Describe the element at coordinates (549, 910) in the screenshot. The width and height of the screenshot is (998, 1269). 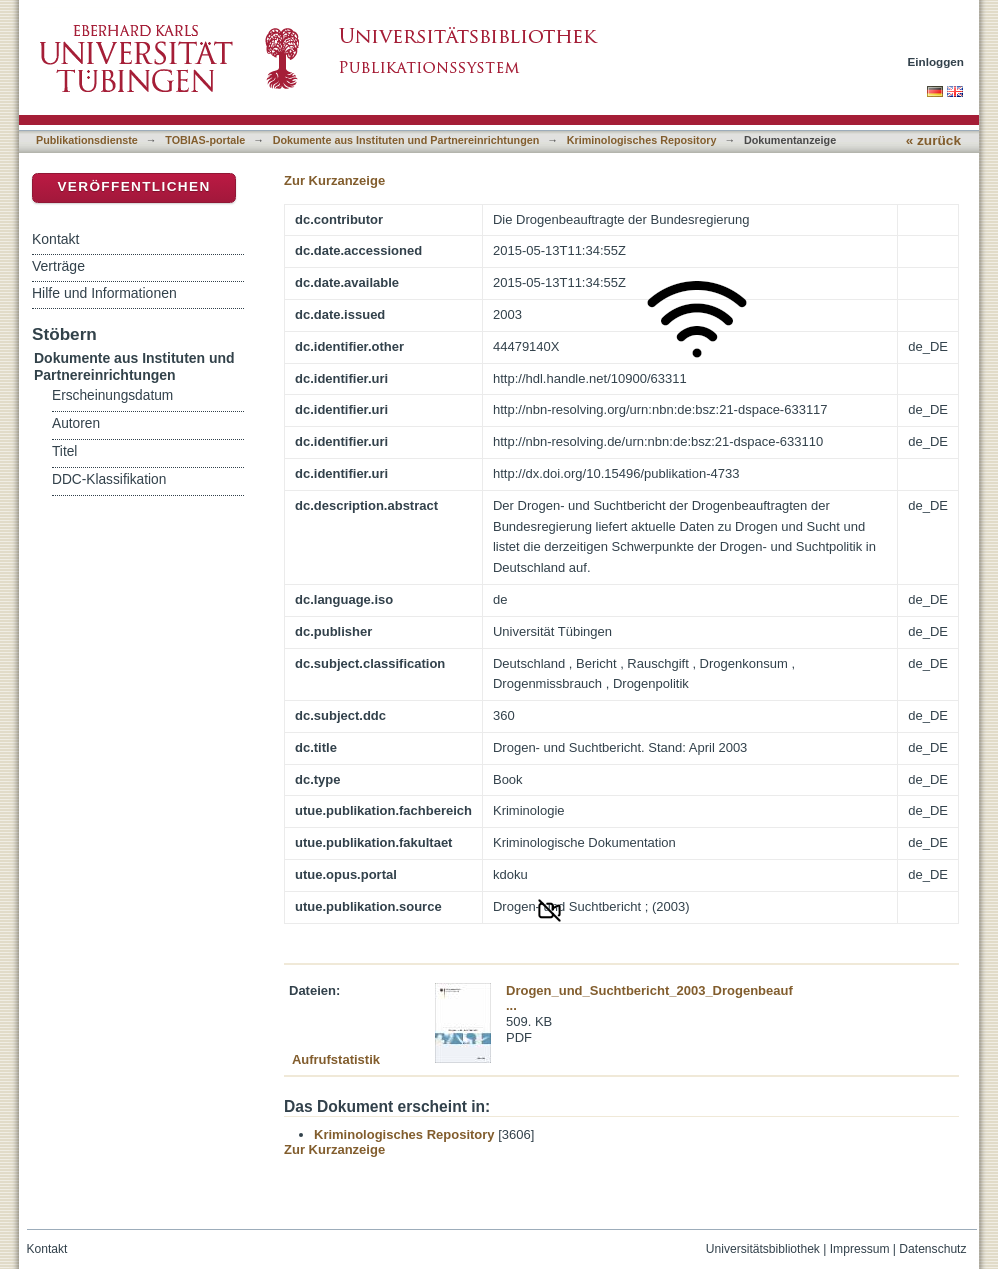
I see `turn off camera or disable video` at that location.